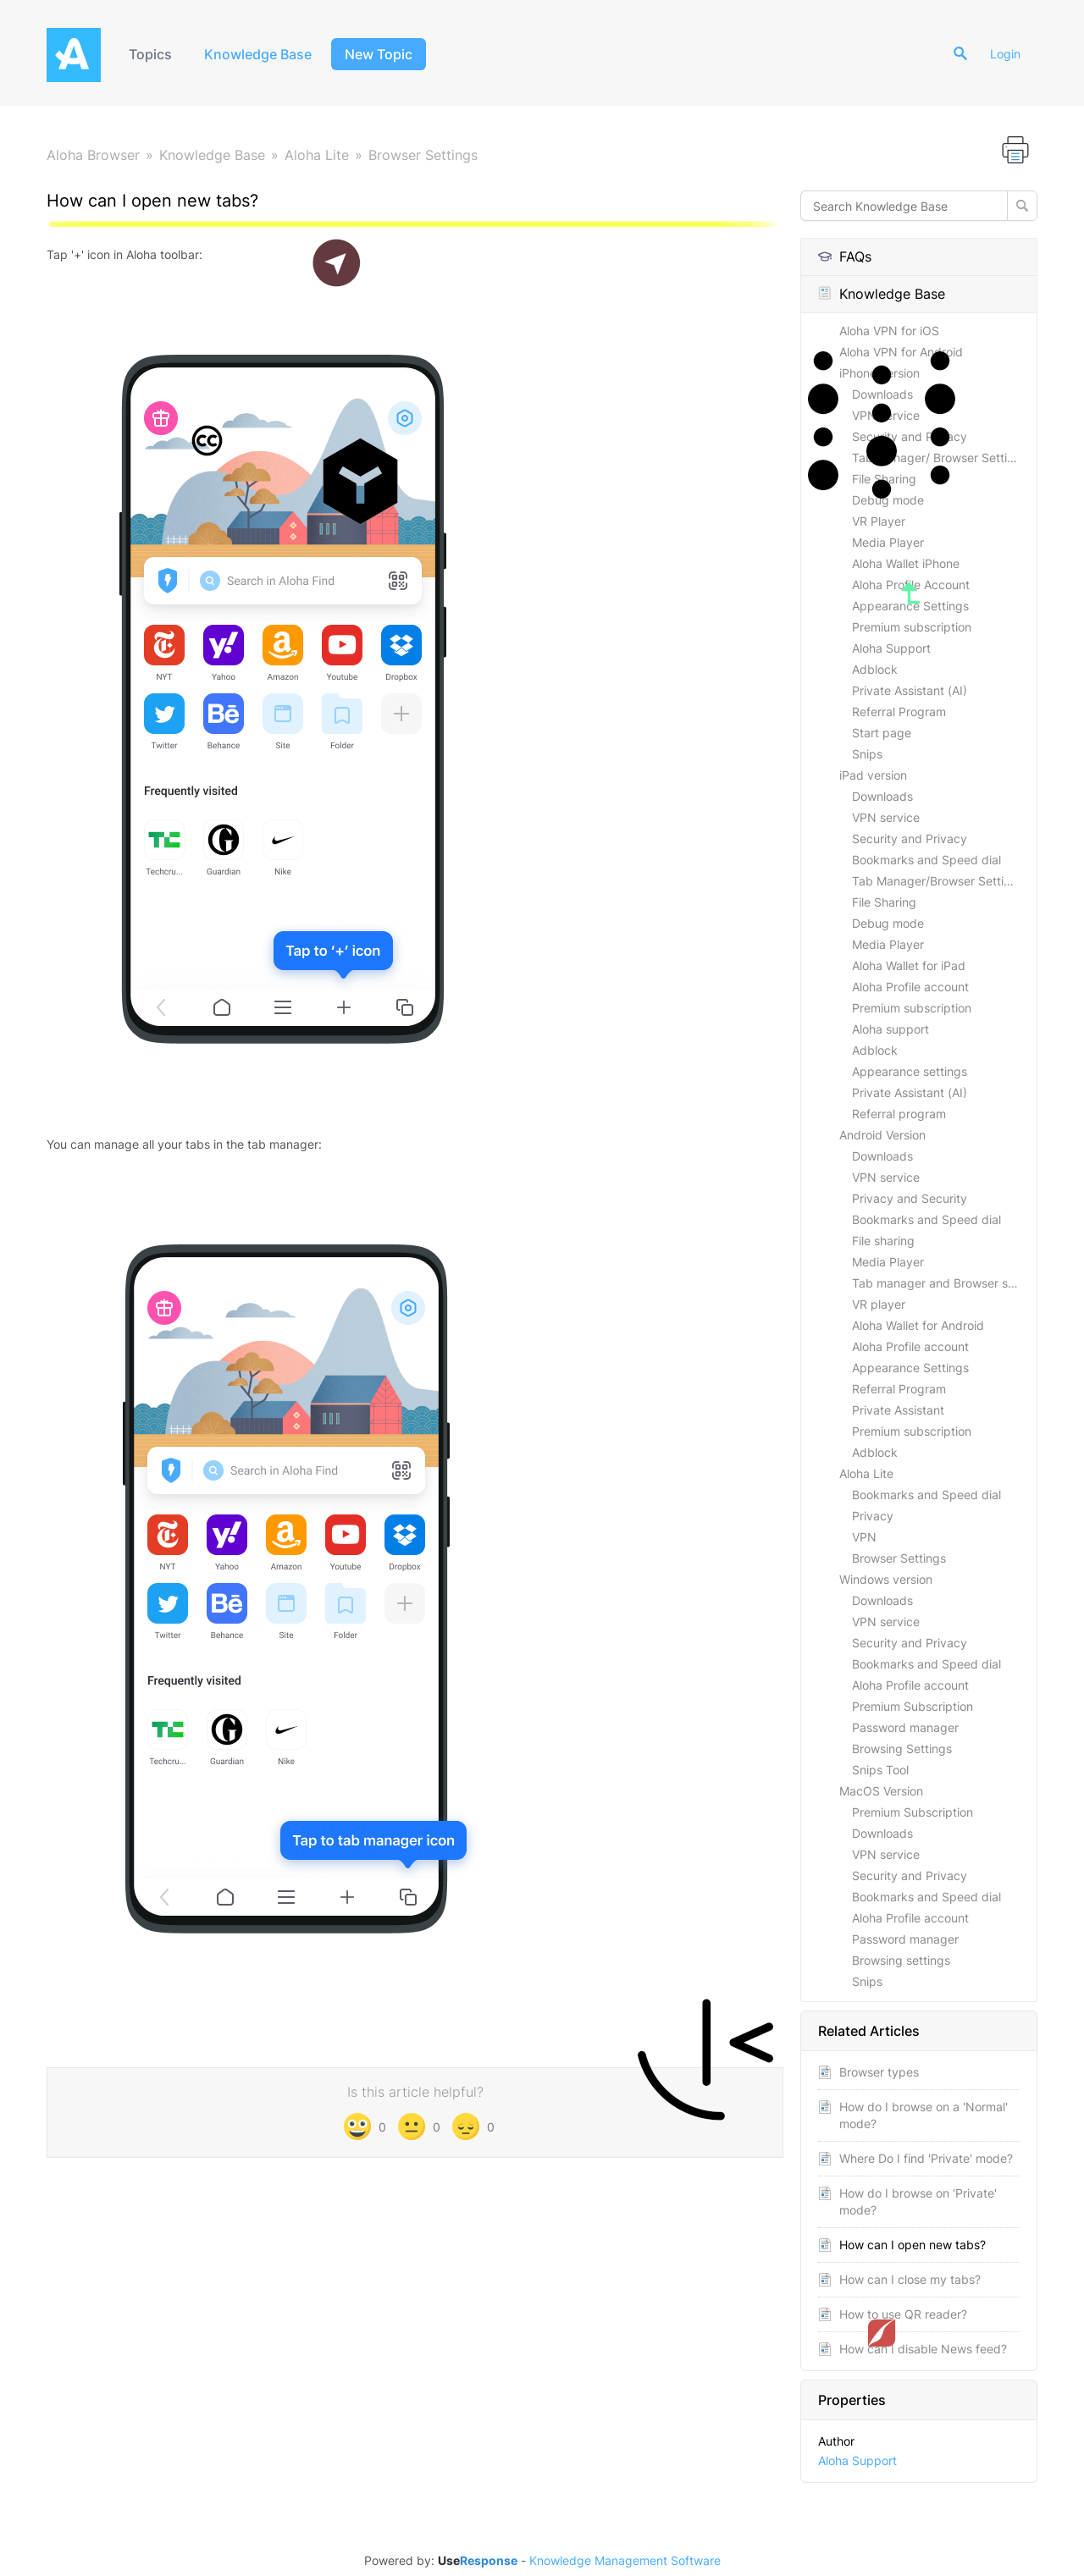  What do you see at coordinates (360, 481) in the screenshot?
I see `Unity game engine logo` at bounding box center [360, 481].